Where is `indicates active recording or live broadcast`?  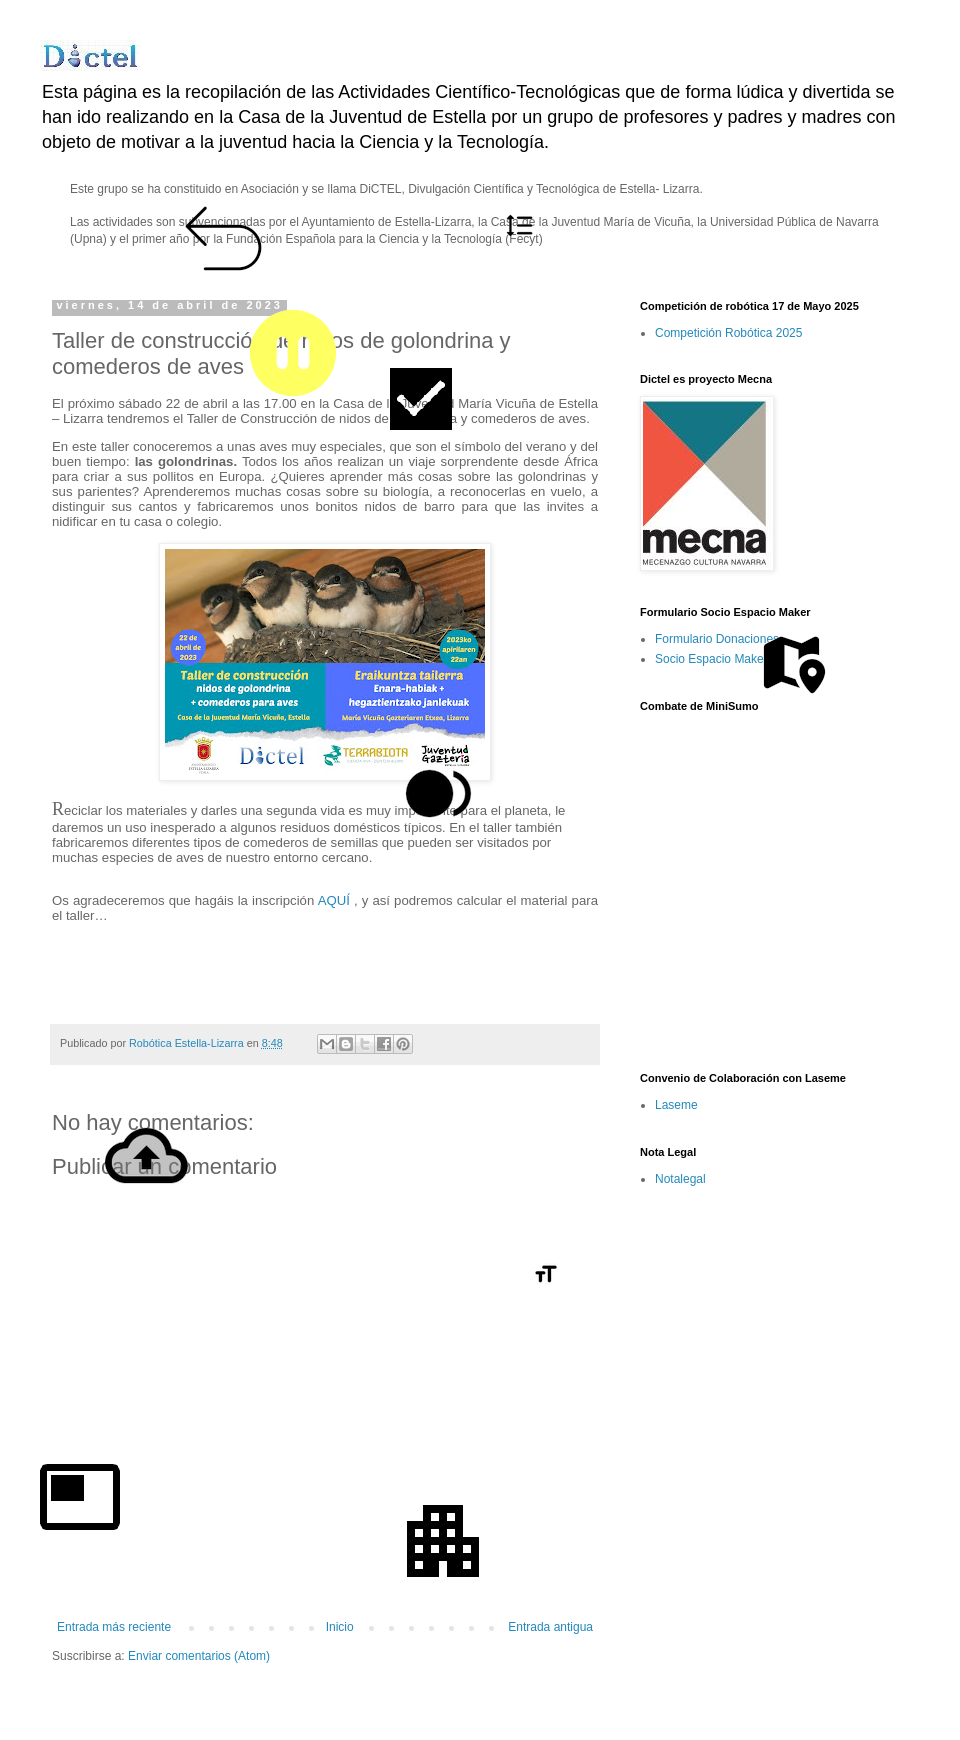 indicates active recording or live broadcast is located at coordinates (438, 793).